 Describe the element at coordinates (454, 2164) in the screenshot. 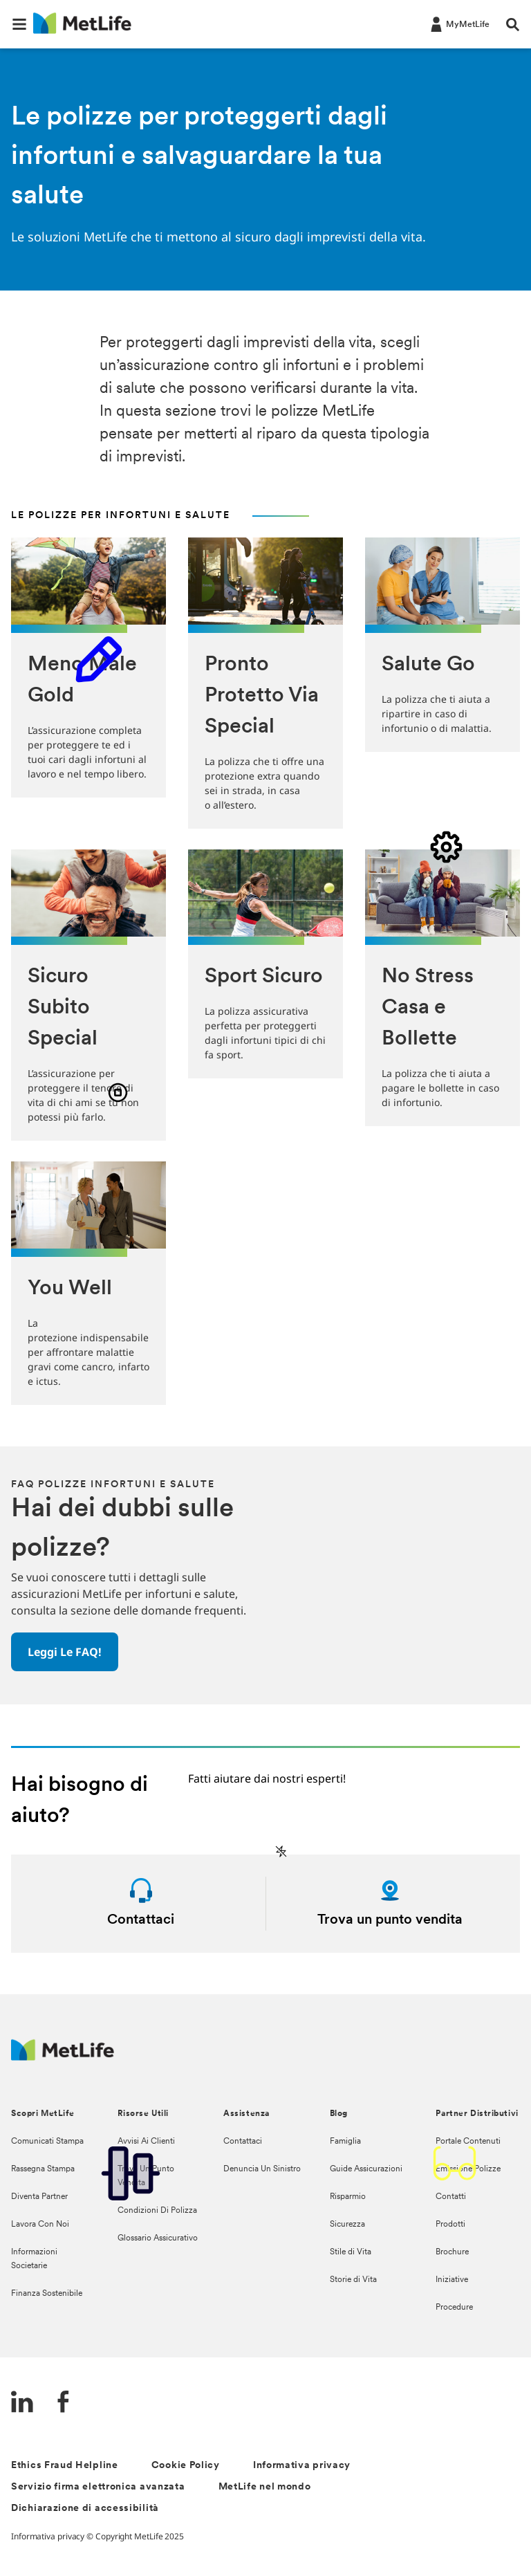

I see `enable reading mode or reader view` at that location.